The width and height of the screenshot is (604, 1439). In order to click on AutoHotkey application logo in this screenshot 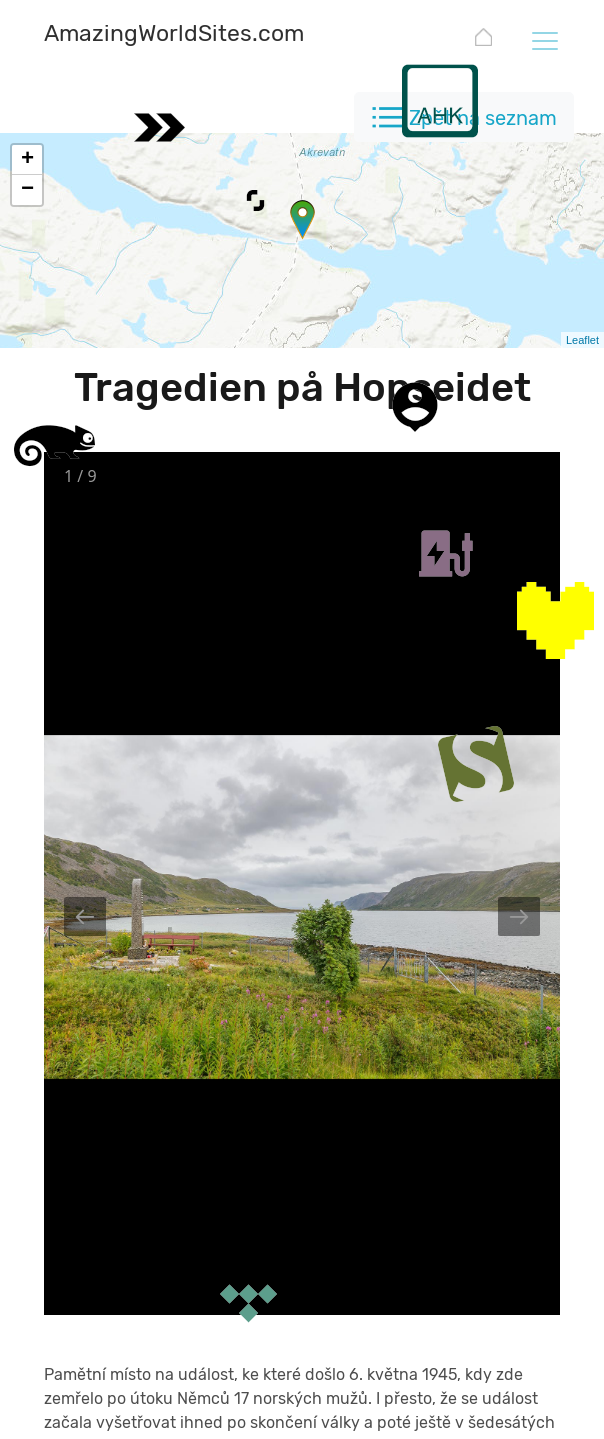, I will do `click(440, 101)`.